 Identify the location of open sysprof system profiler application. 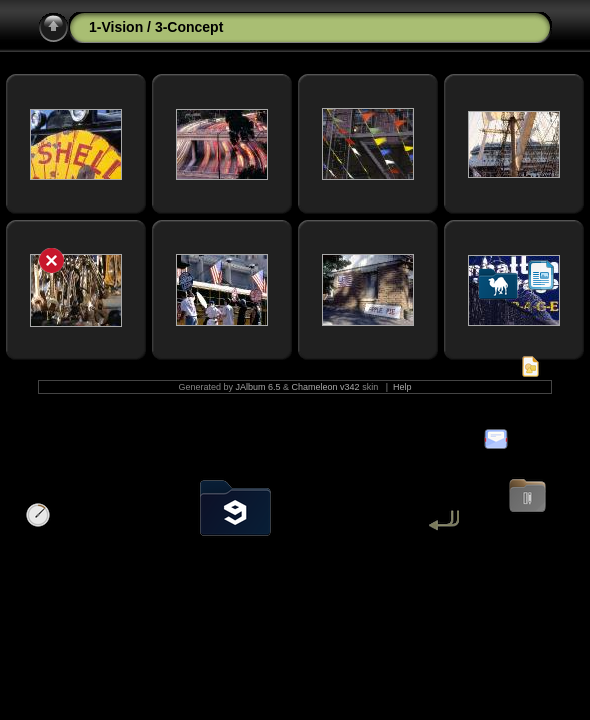
(38, 515).